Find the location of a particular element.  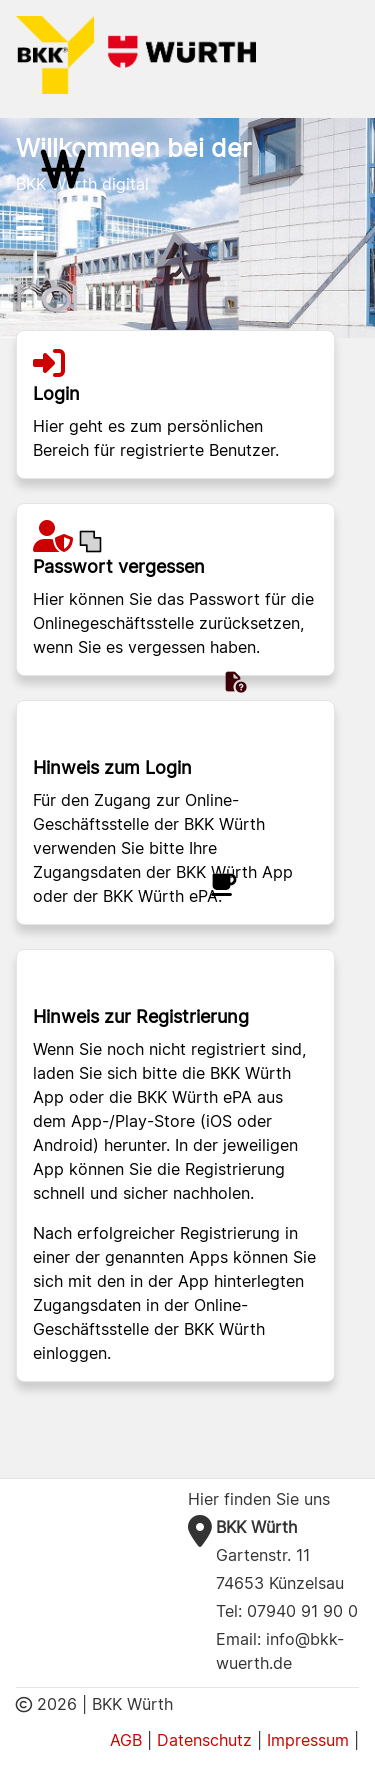

find nearby coffee shops or cafés is located at coordinates (223, 884).